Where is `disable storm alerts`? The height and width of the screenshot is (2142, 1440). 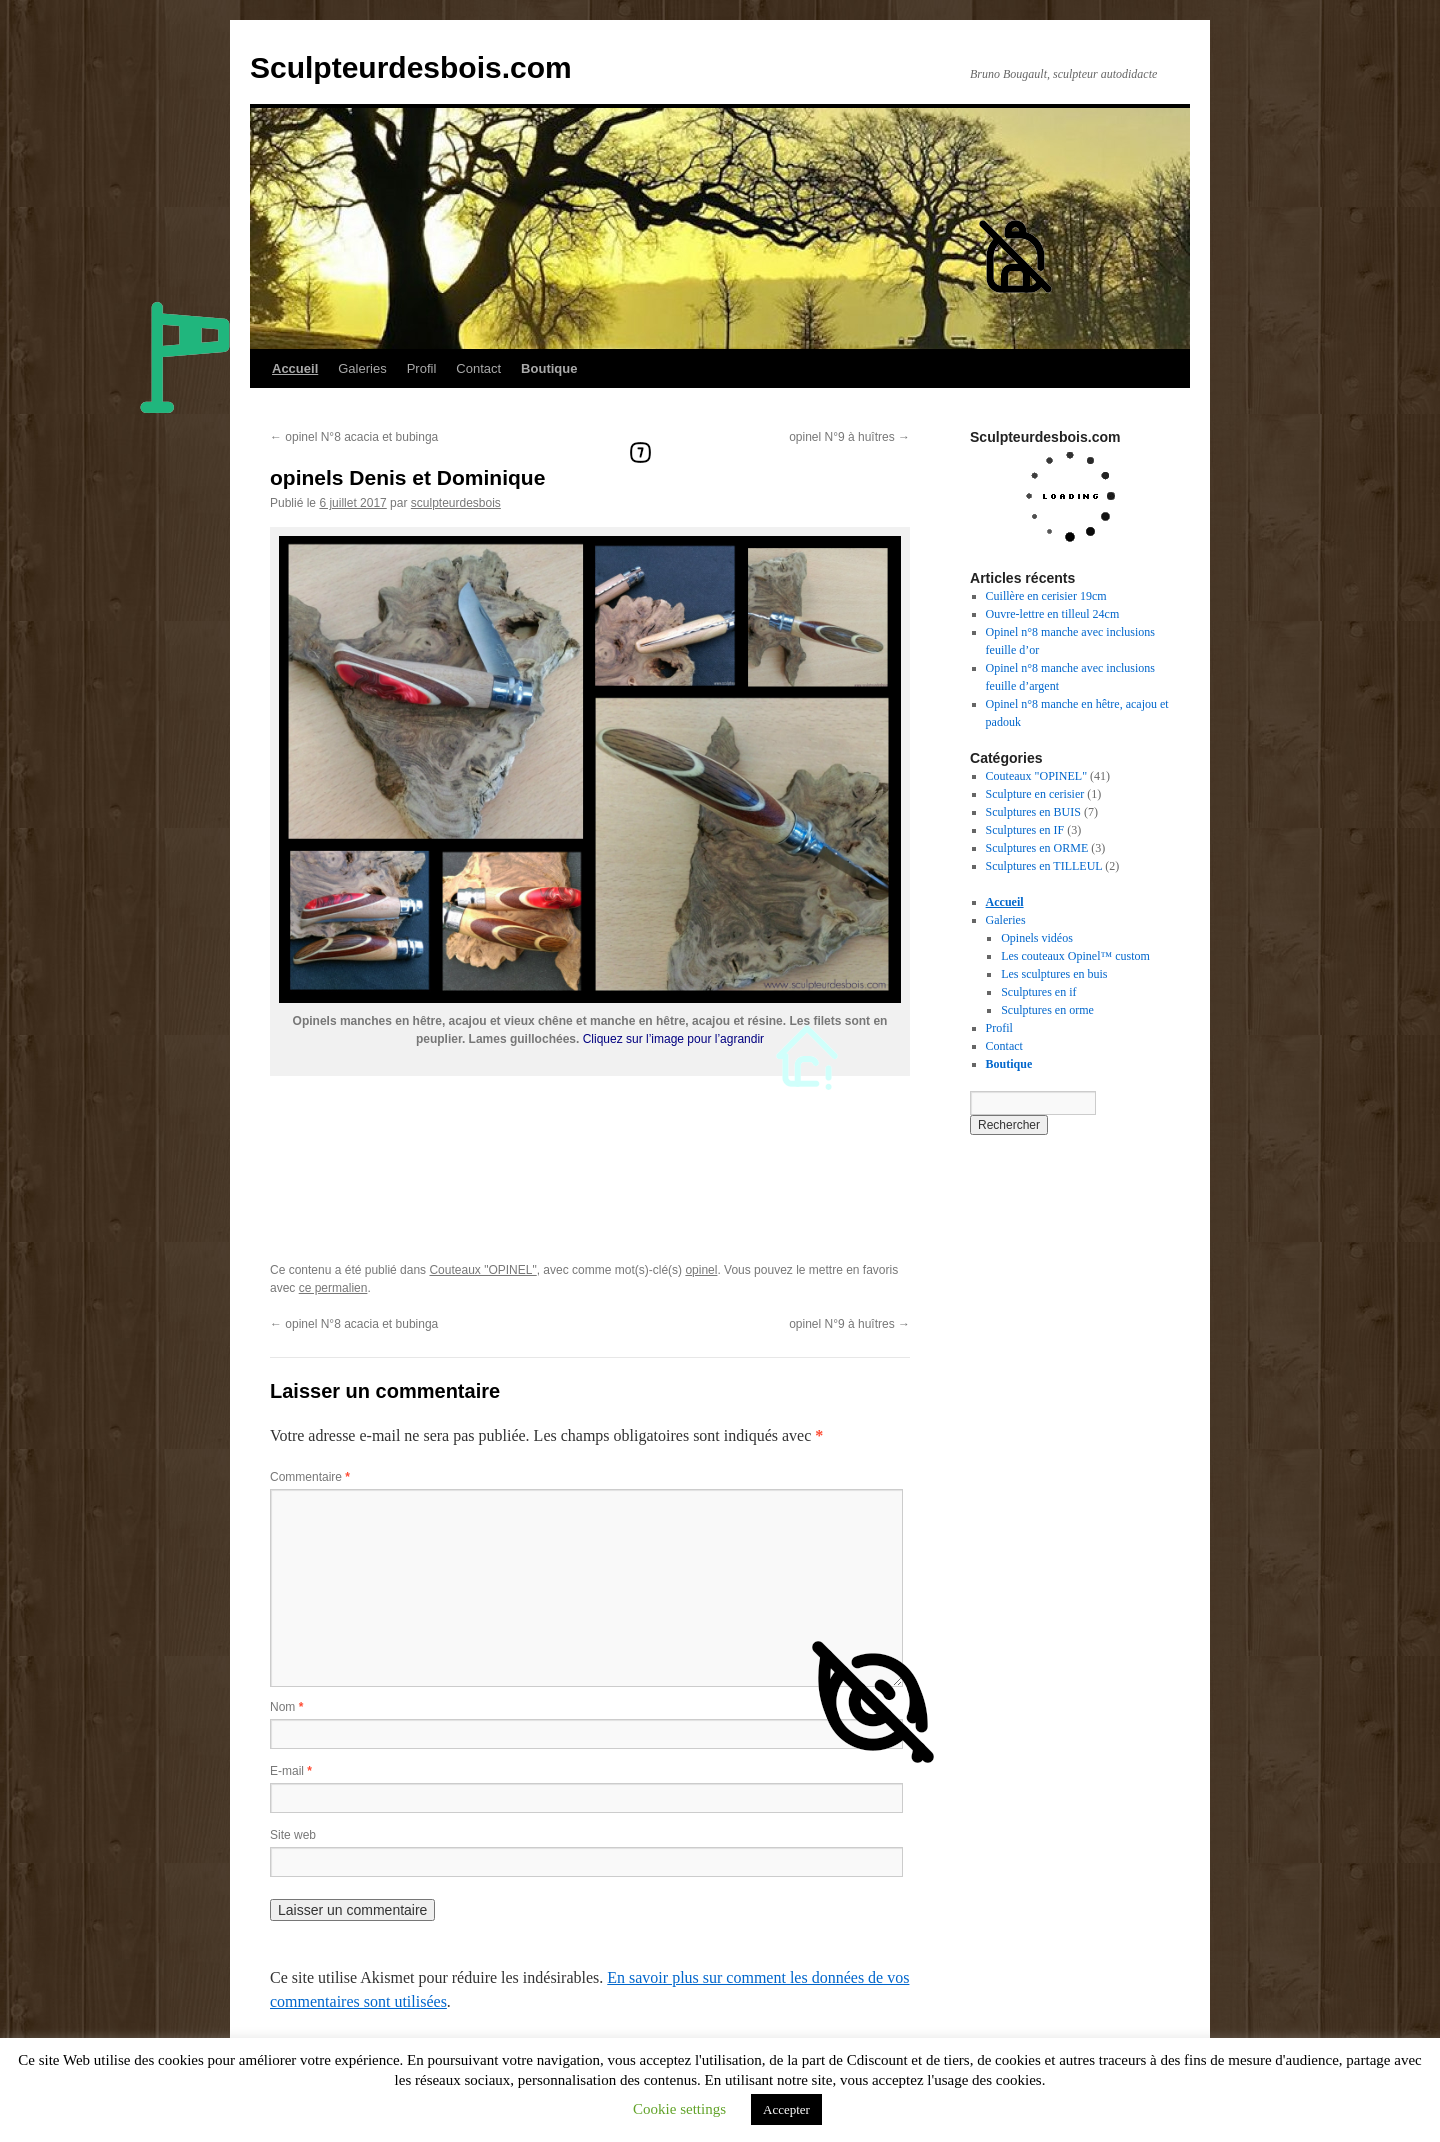
disable storm alerts is located at coordinates (873, 1702).